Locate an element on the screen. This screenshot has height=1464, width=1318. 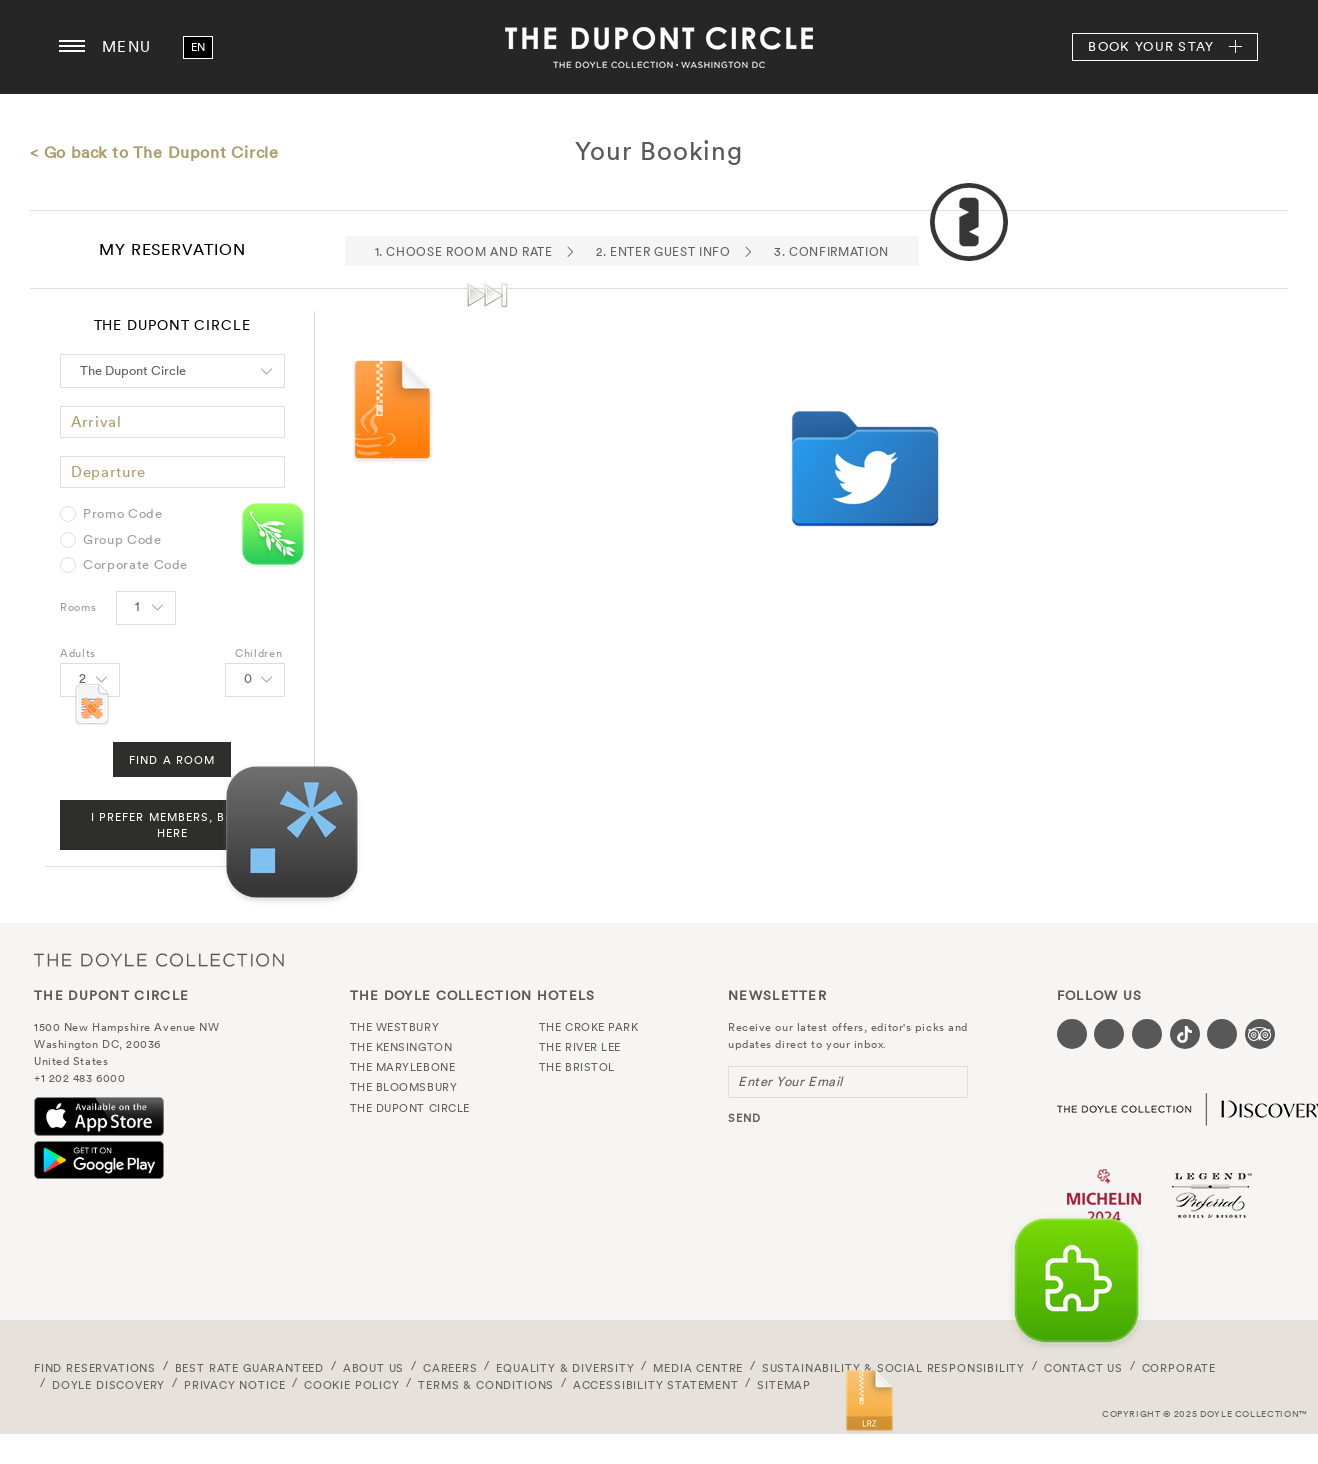
a java archive (jar) file is located at coordinates (392, 411).